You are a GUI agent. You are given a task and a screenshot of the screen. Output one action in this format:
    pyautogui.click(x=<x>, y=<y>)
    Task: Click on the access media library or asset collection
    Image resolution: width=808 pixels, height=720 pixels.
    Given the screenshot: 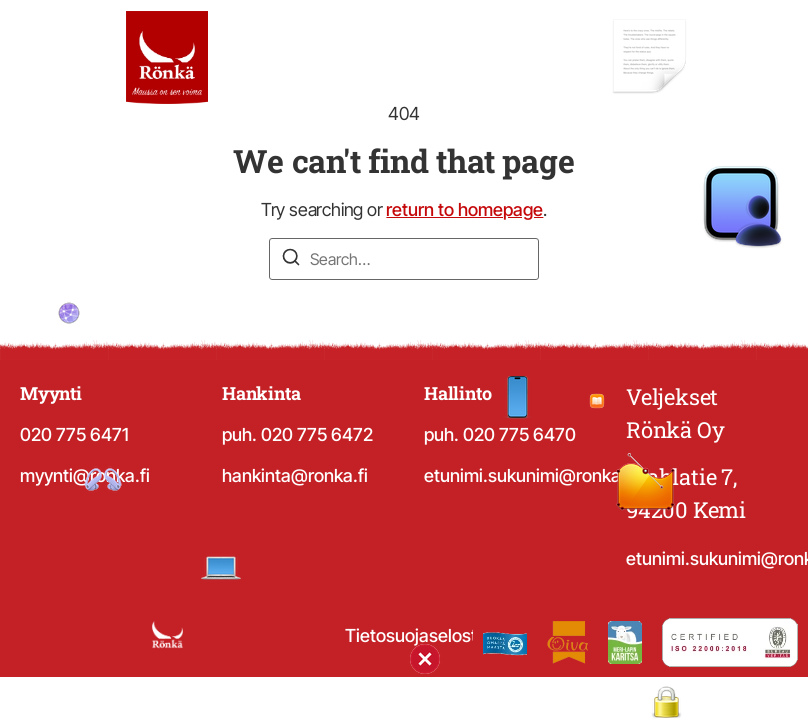 What is the action you would take?
    pyautogui.click(x=645, y=481)
    